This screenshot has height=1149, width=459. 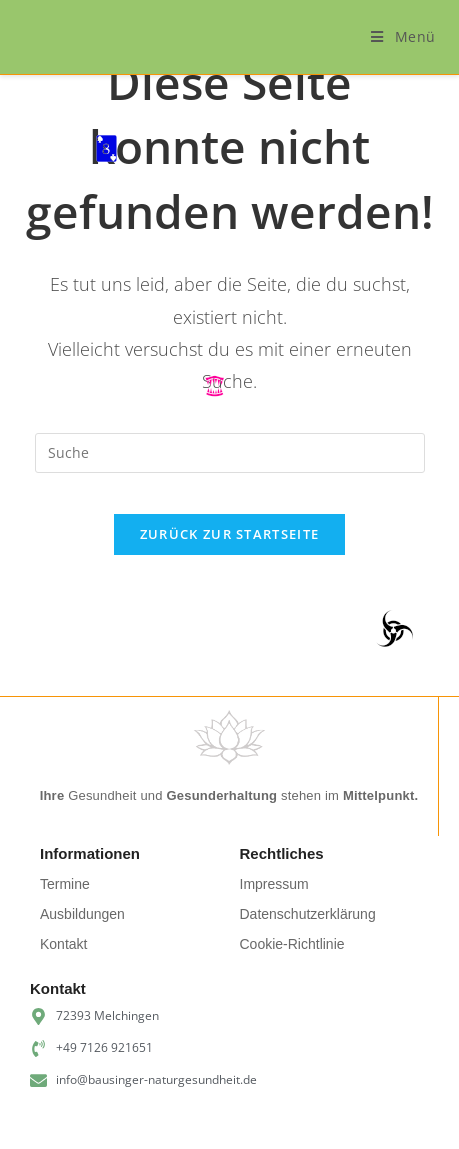 What do you see at coordinates (106, 148) in the screenshot?
I see `select the 8 of spades card` at bounding box center [106, 148].